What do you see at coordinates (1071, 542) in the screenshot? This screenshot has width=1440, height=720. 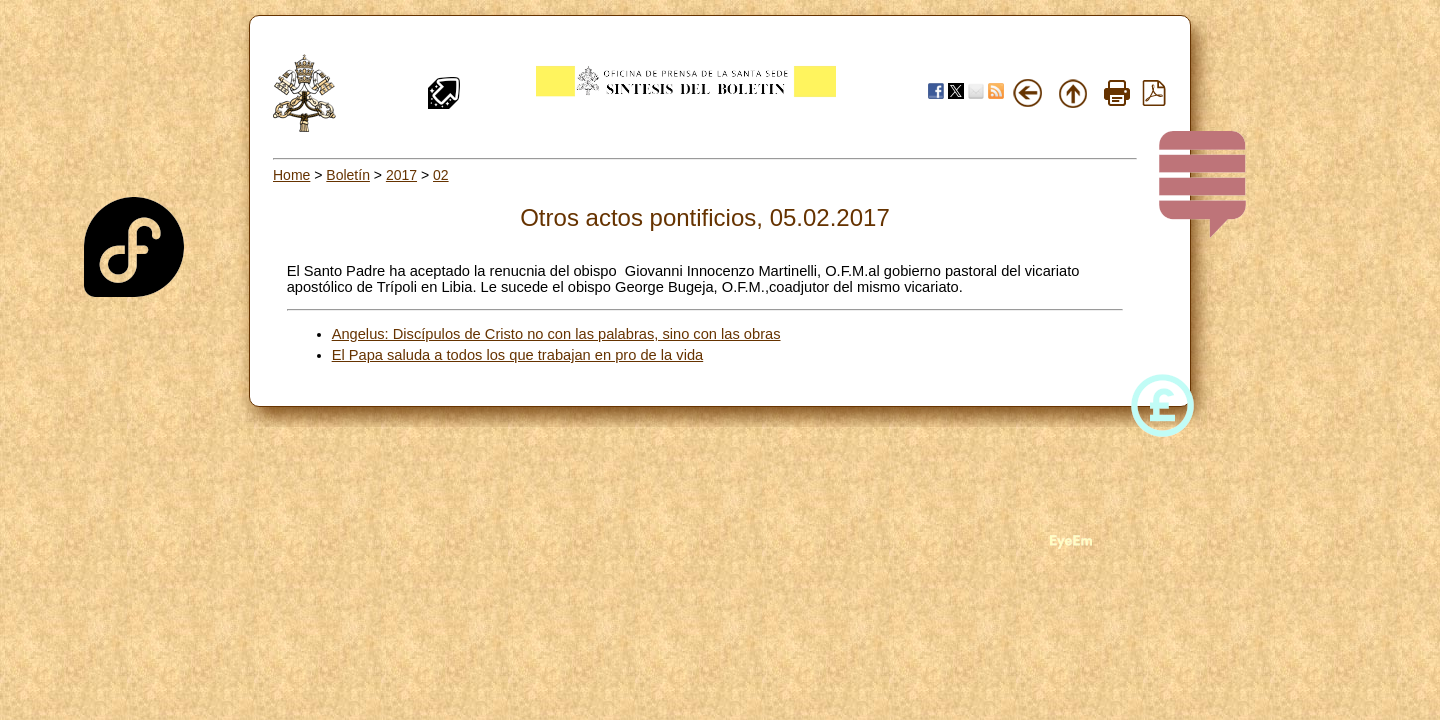 I see `open the EyeEm photography app` at bounding box center [1071, 542].